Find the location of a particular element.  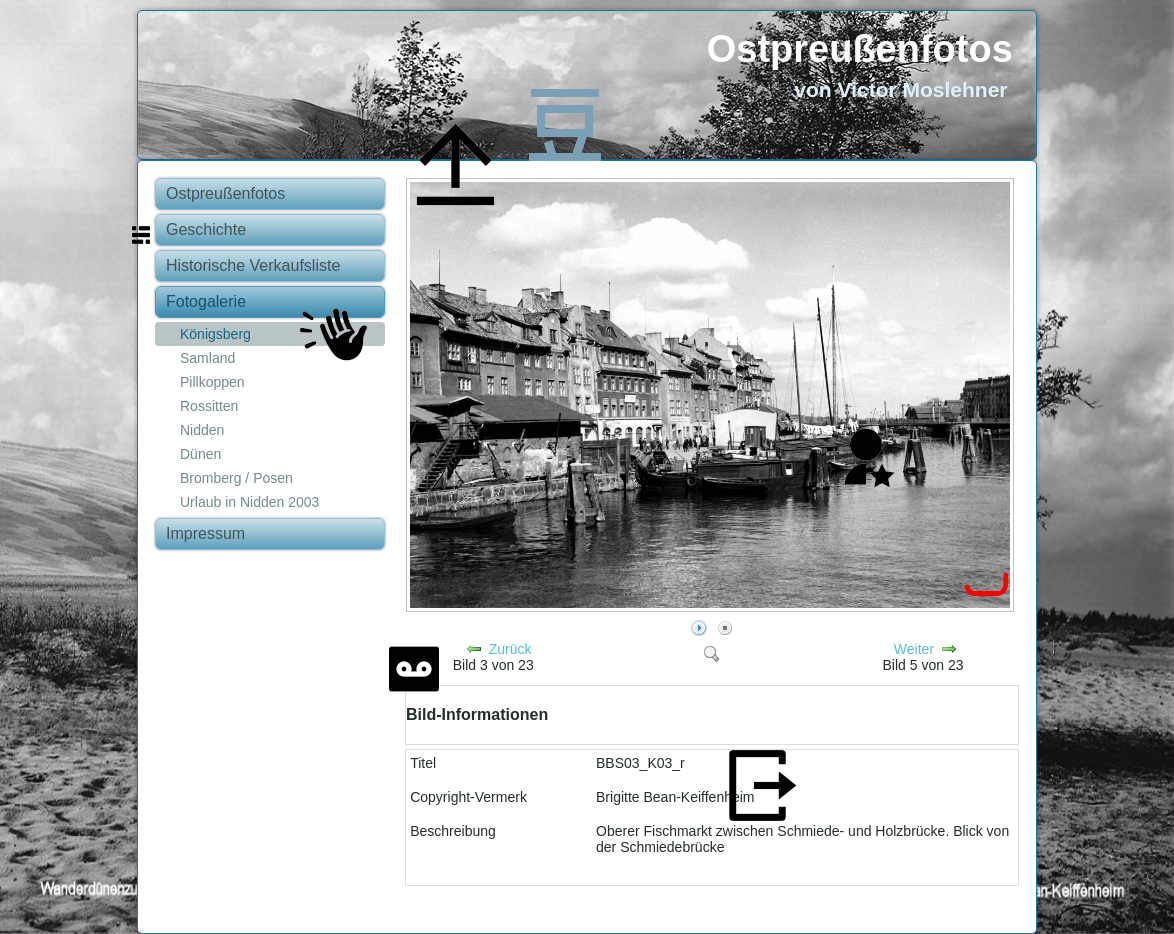

log out of your account is located at coordinates (757, 785).